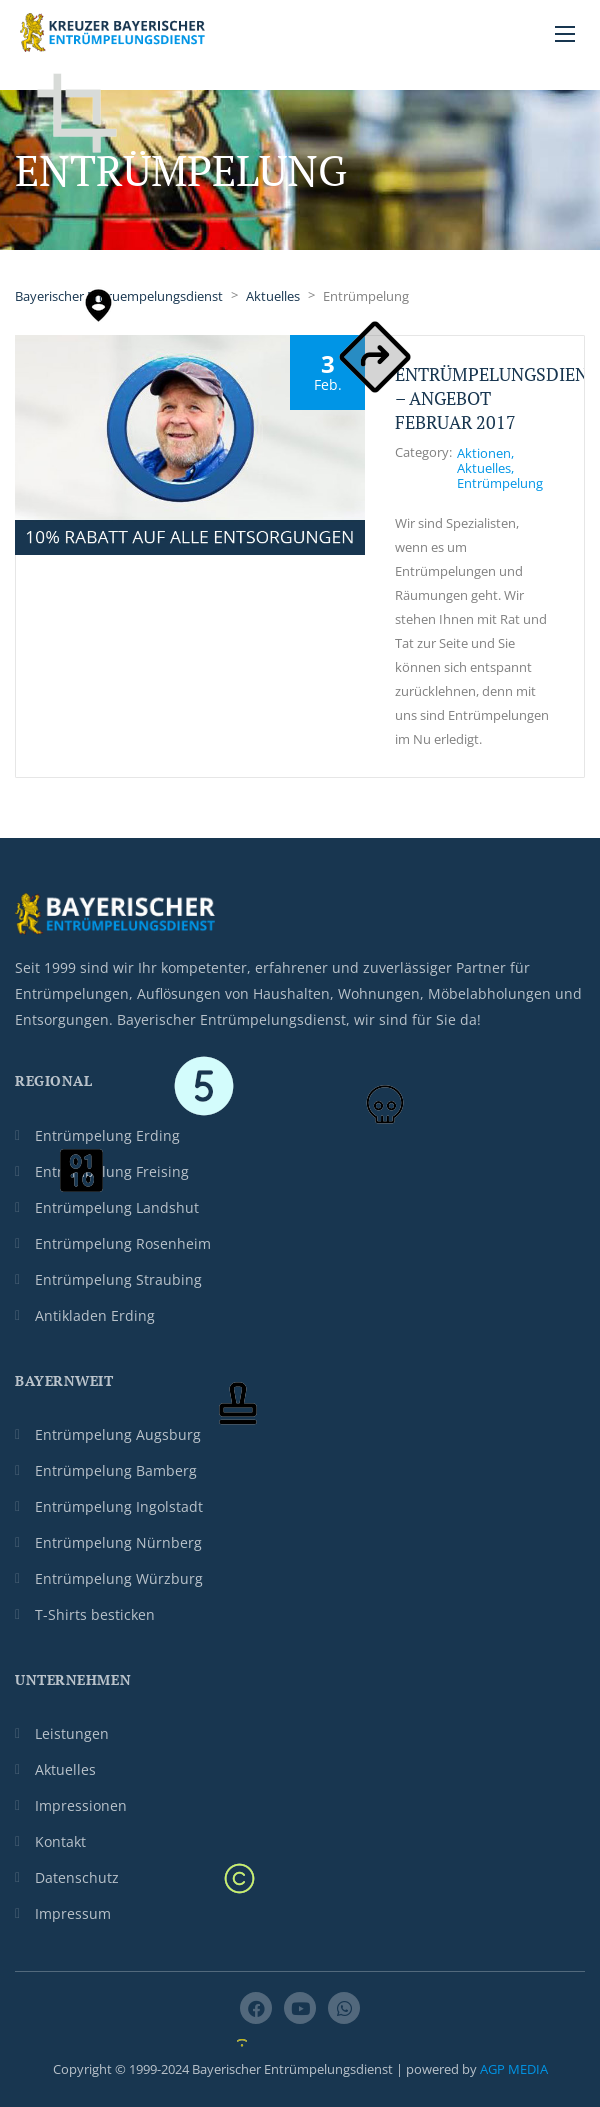  What do you see at coordinates (242, 2037) in the screenshot?
I see `indicates weak wifi signal strength` at bounding box center [242, 2037].